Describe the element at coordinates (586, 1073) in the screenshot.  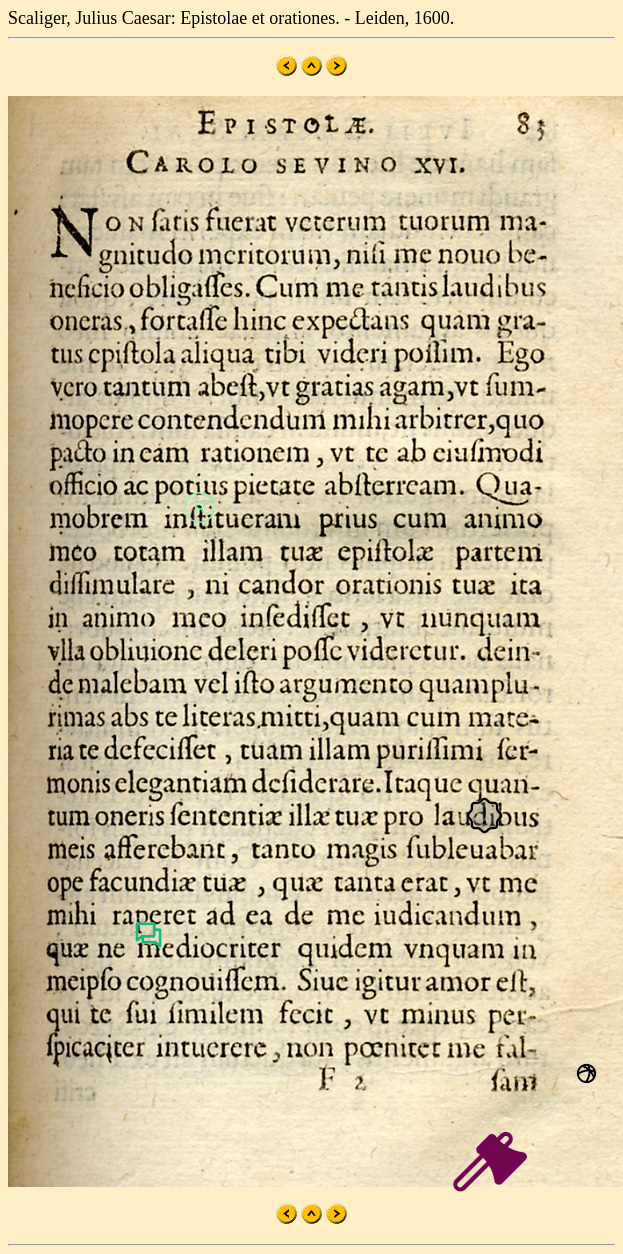
I see `access games or entertainment section` at that location.